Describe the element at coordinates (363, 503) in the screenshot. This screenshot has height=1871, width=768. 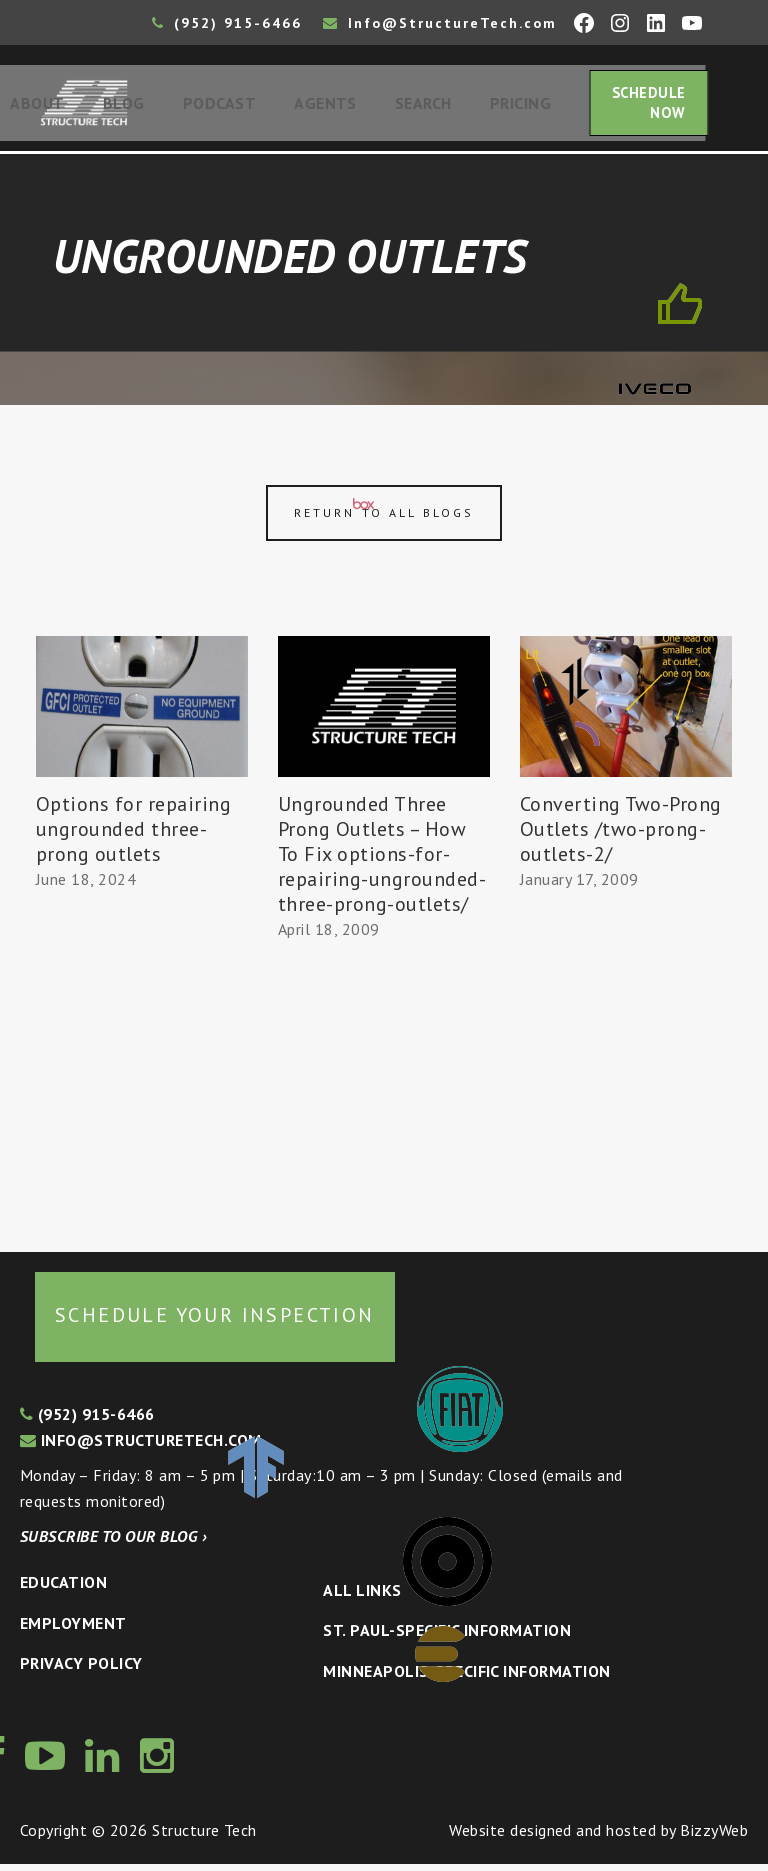
I see `open Box cloud storage app` at that location.